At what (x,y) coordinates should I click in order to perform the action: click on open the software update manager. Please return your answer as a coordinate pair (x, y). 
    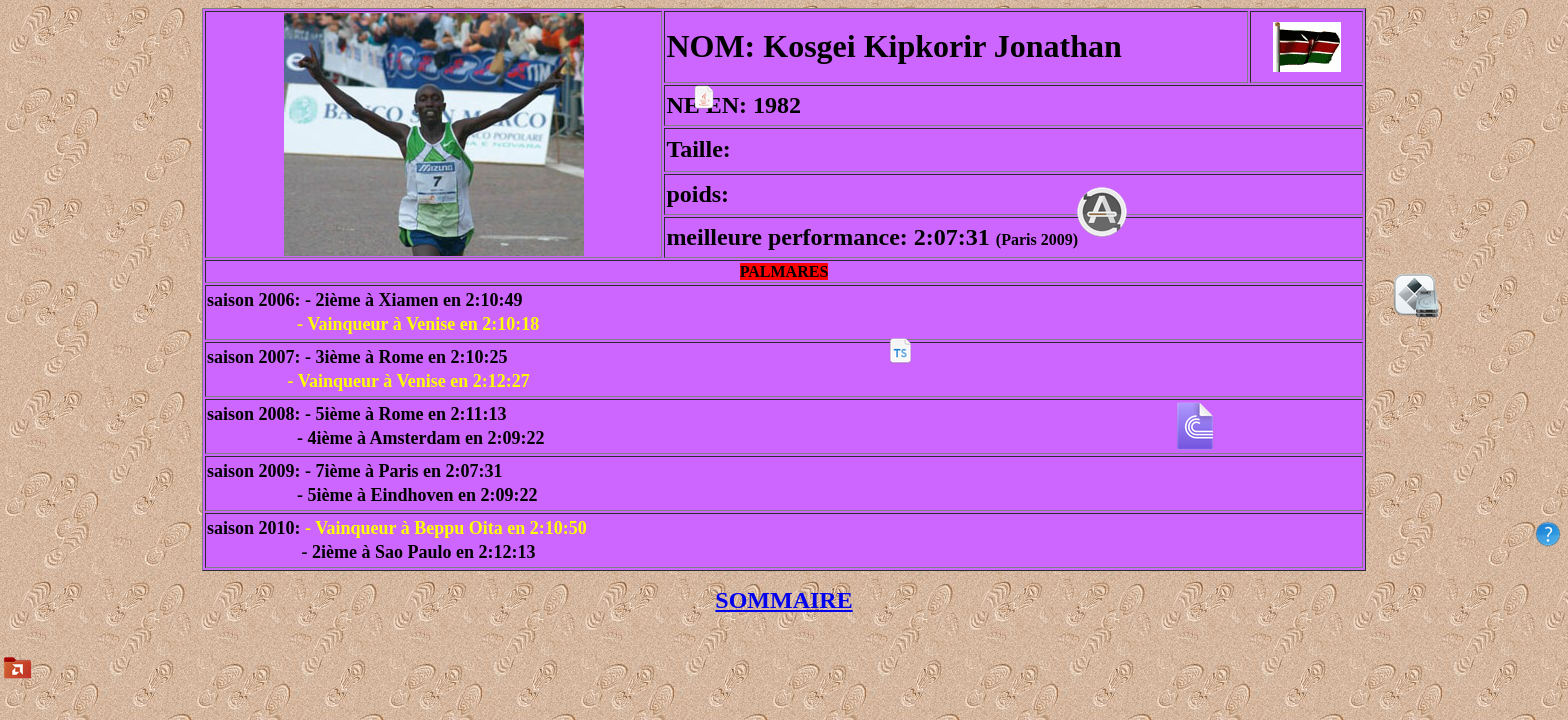
    Looking at the image, I should click on (1102, 212).